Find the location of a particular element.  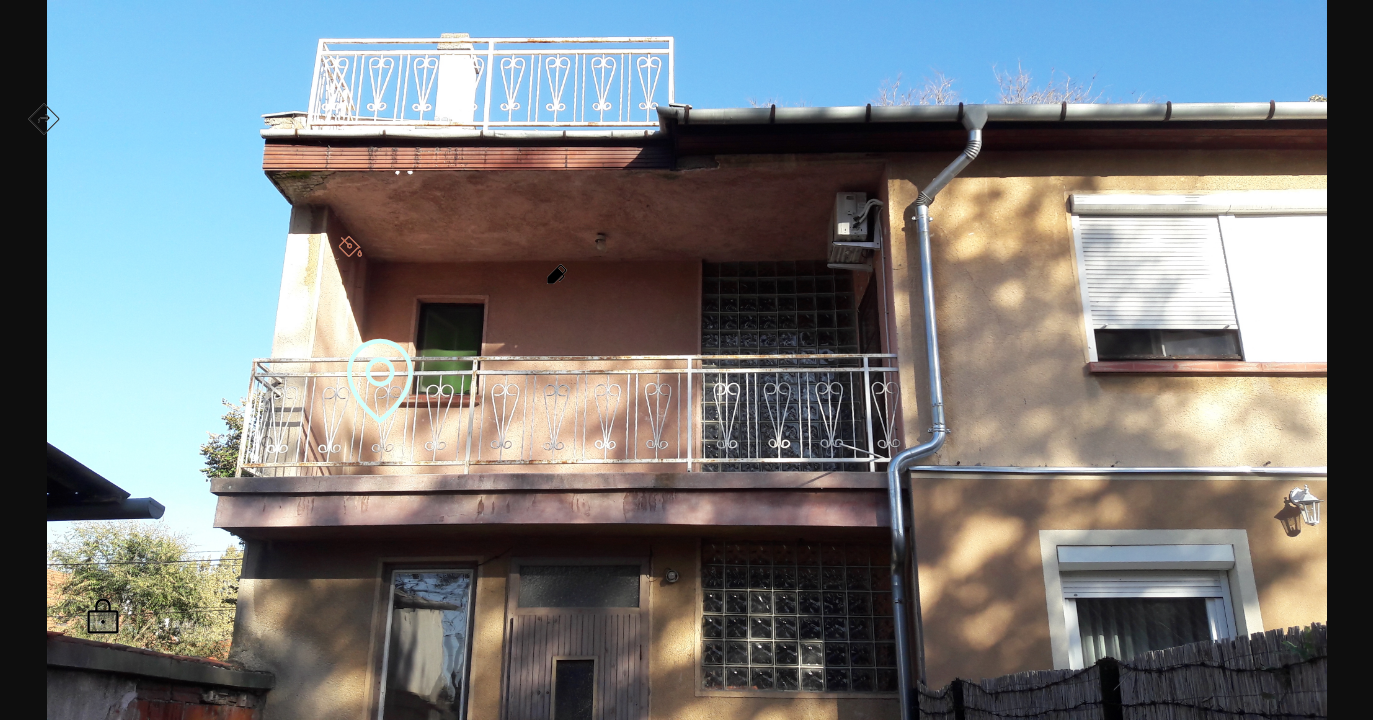

view location on map is located at coordinates (380, 381).